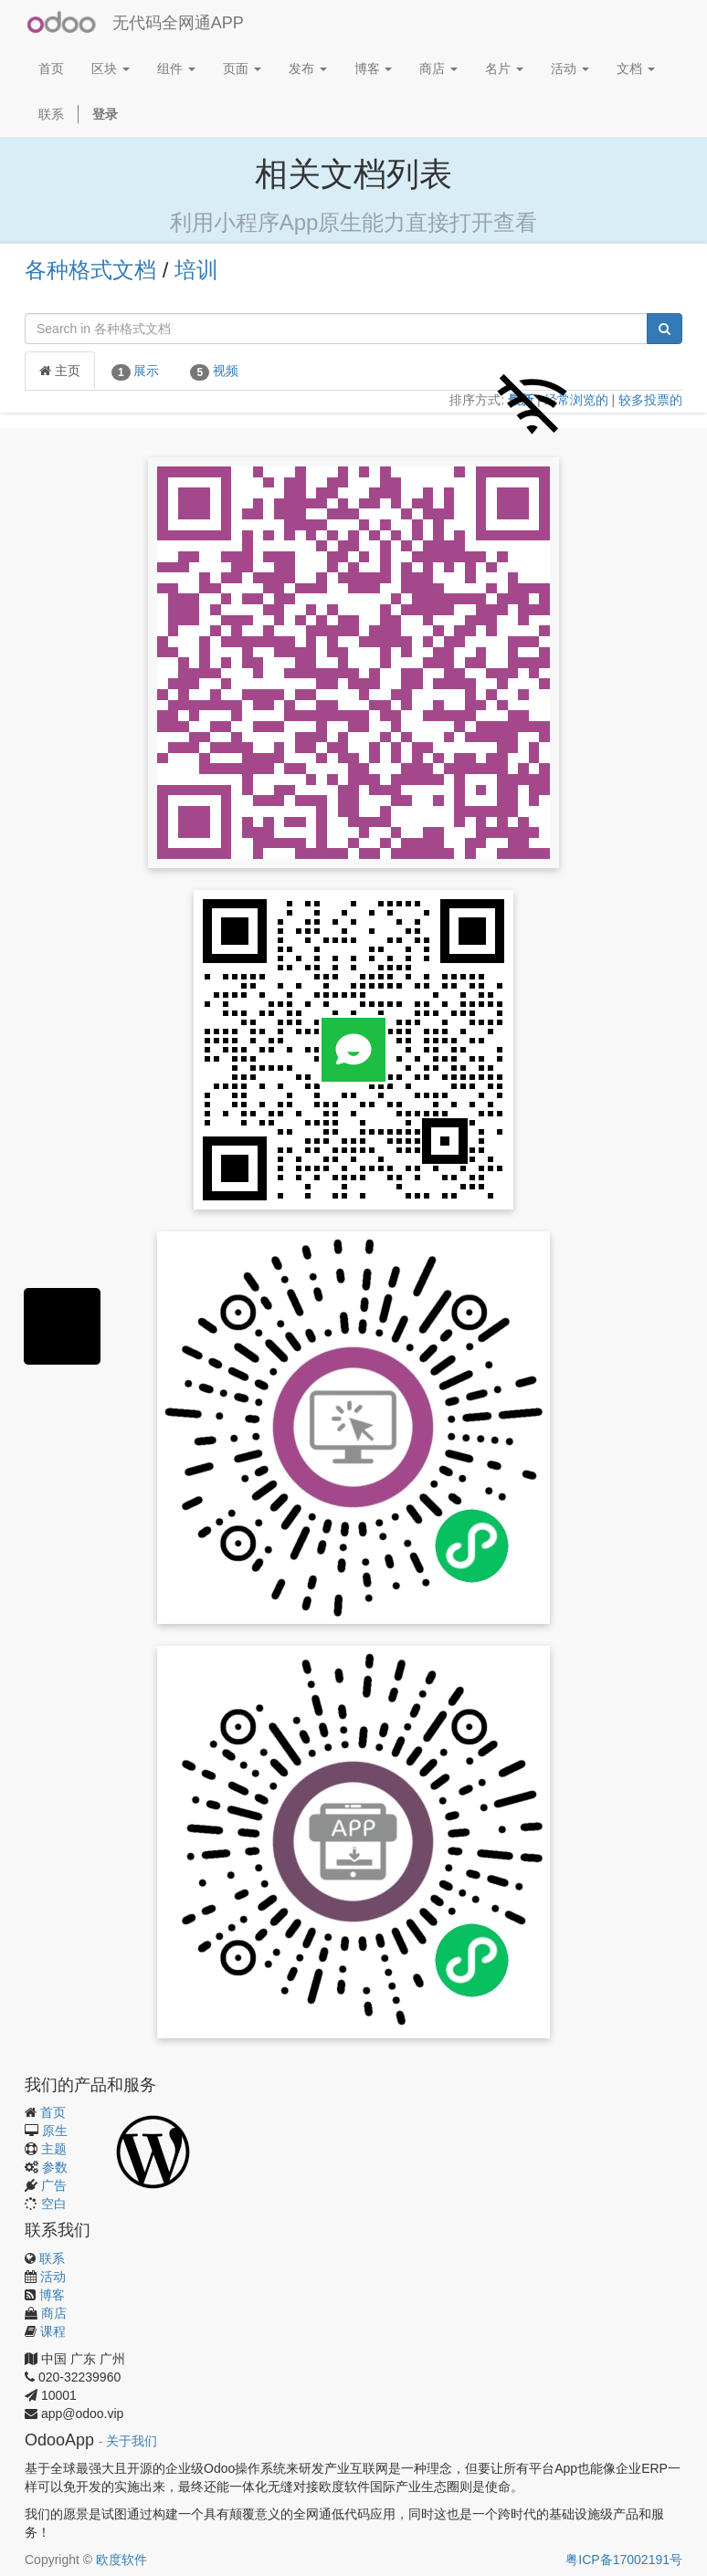 The width and height of the screenshot is (707, 2576). Describe the element at coordinates (532, 406) in the screenshot. I see `indicates no wifi connection available` at that location.